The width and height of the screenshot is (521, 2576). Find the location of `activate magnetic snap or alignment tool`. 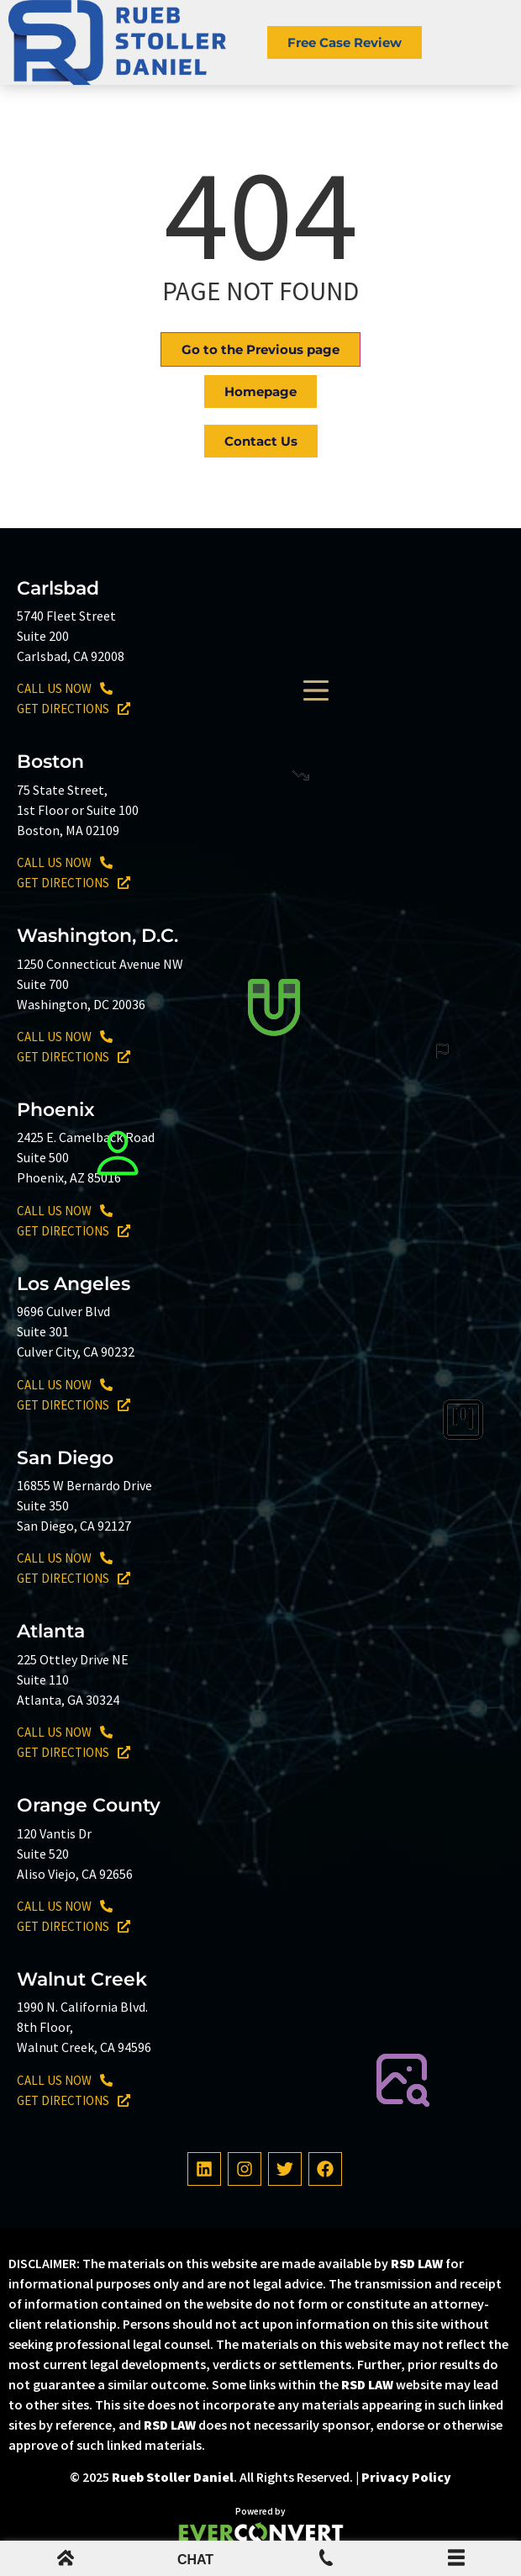

activate magnetic snap or alignment tool is located at coordinates (274, 1005).